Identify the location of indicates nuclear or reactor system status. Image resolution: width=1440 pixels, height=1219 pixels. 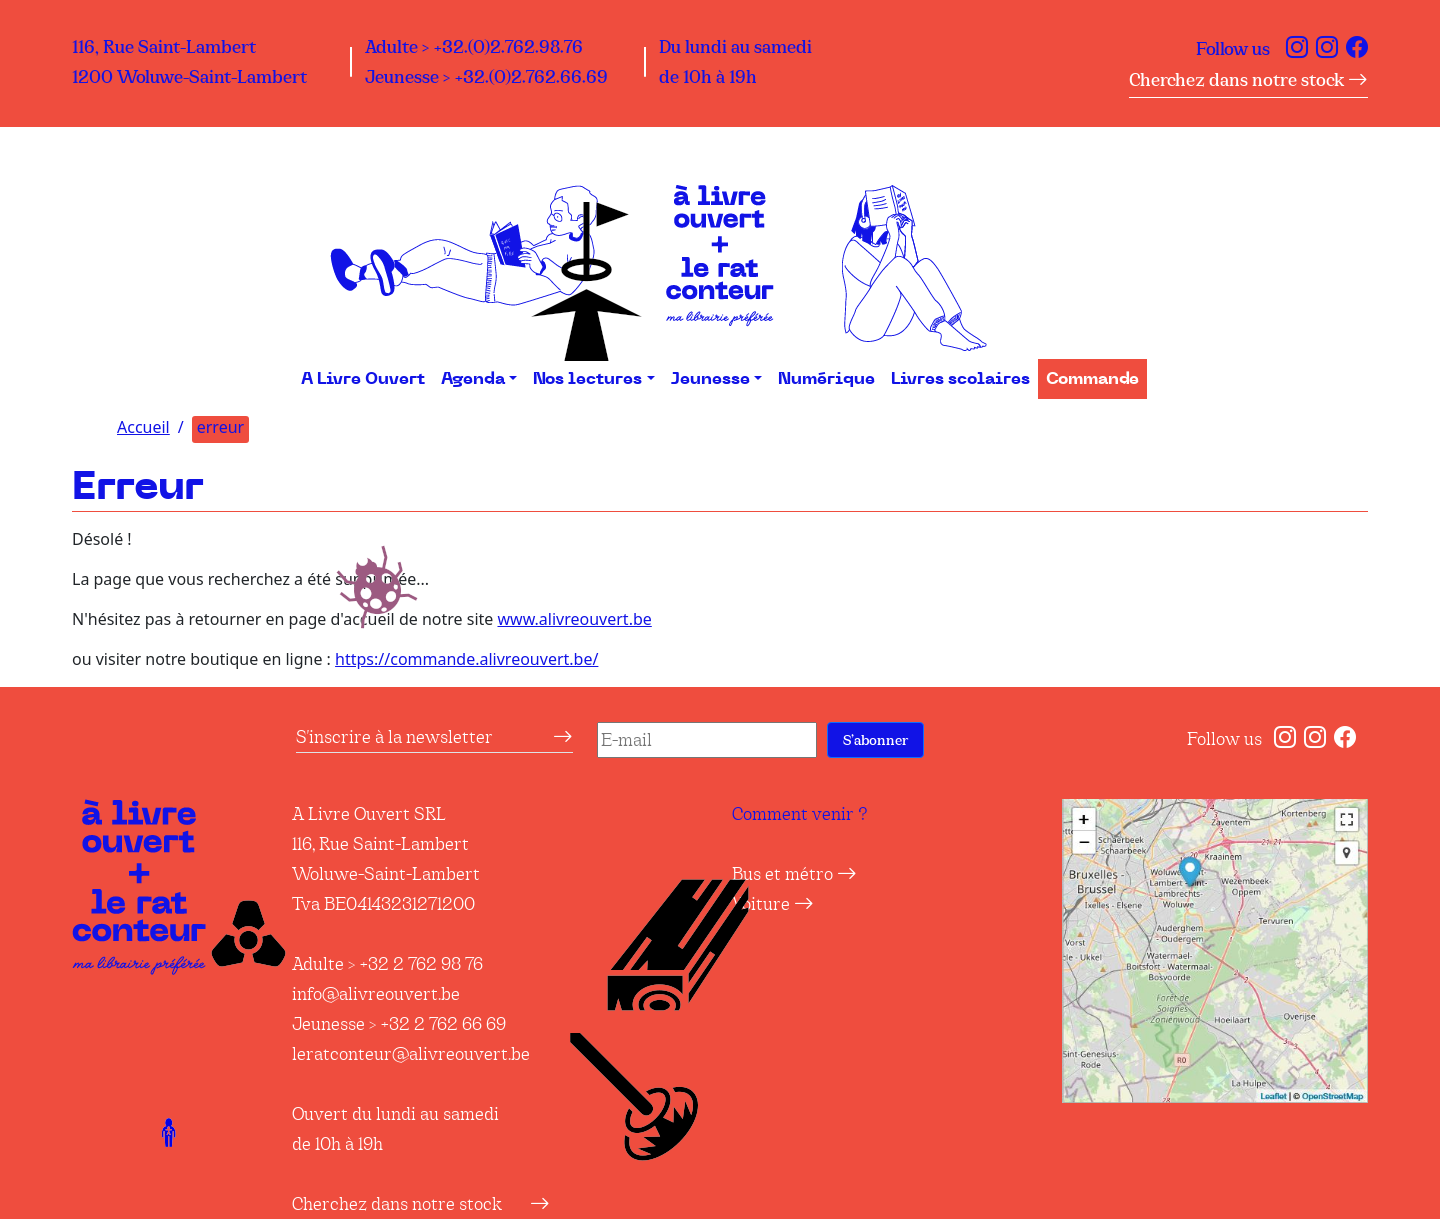
(248, 933).